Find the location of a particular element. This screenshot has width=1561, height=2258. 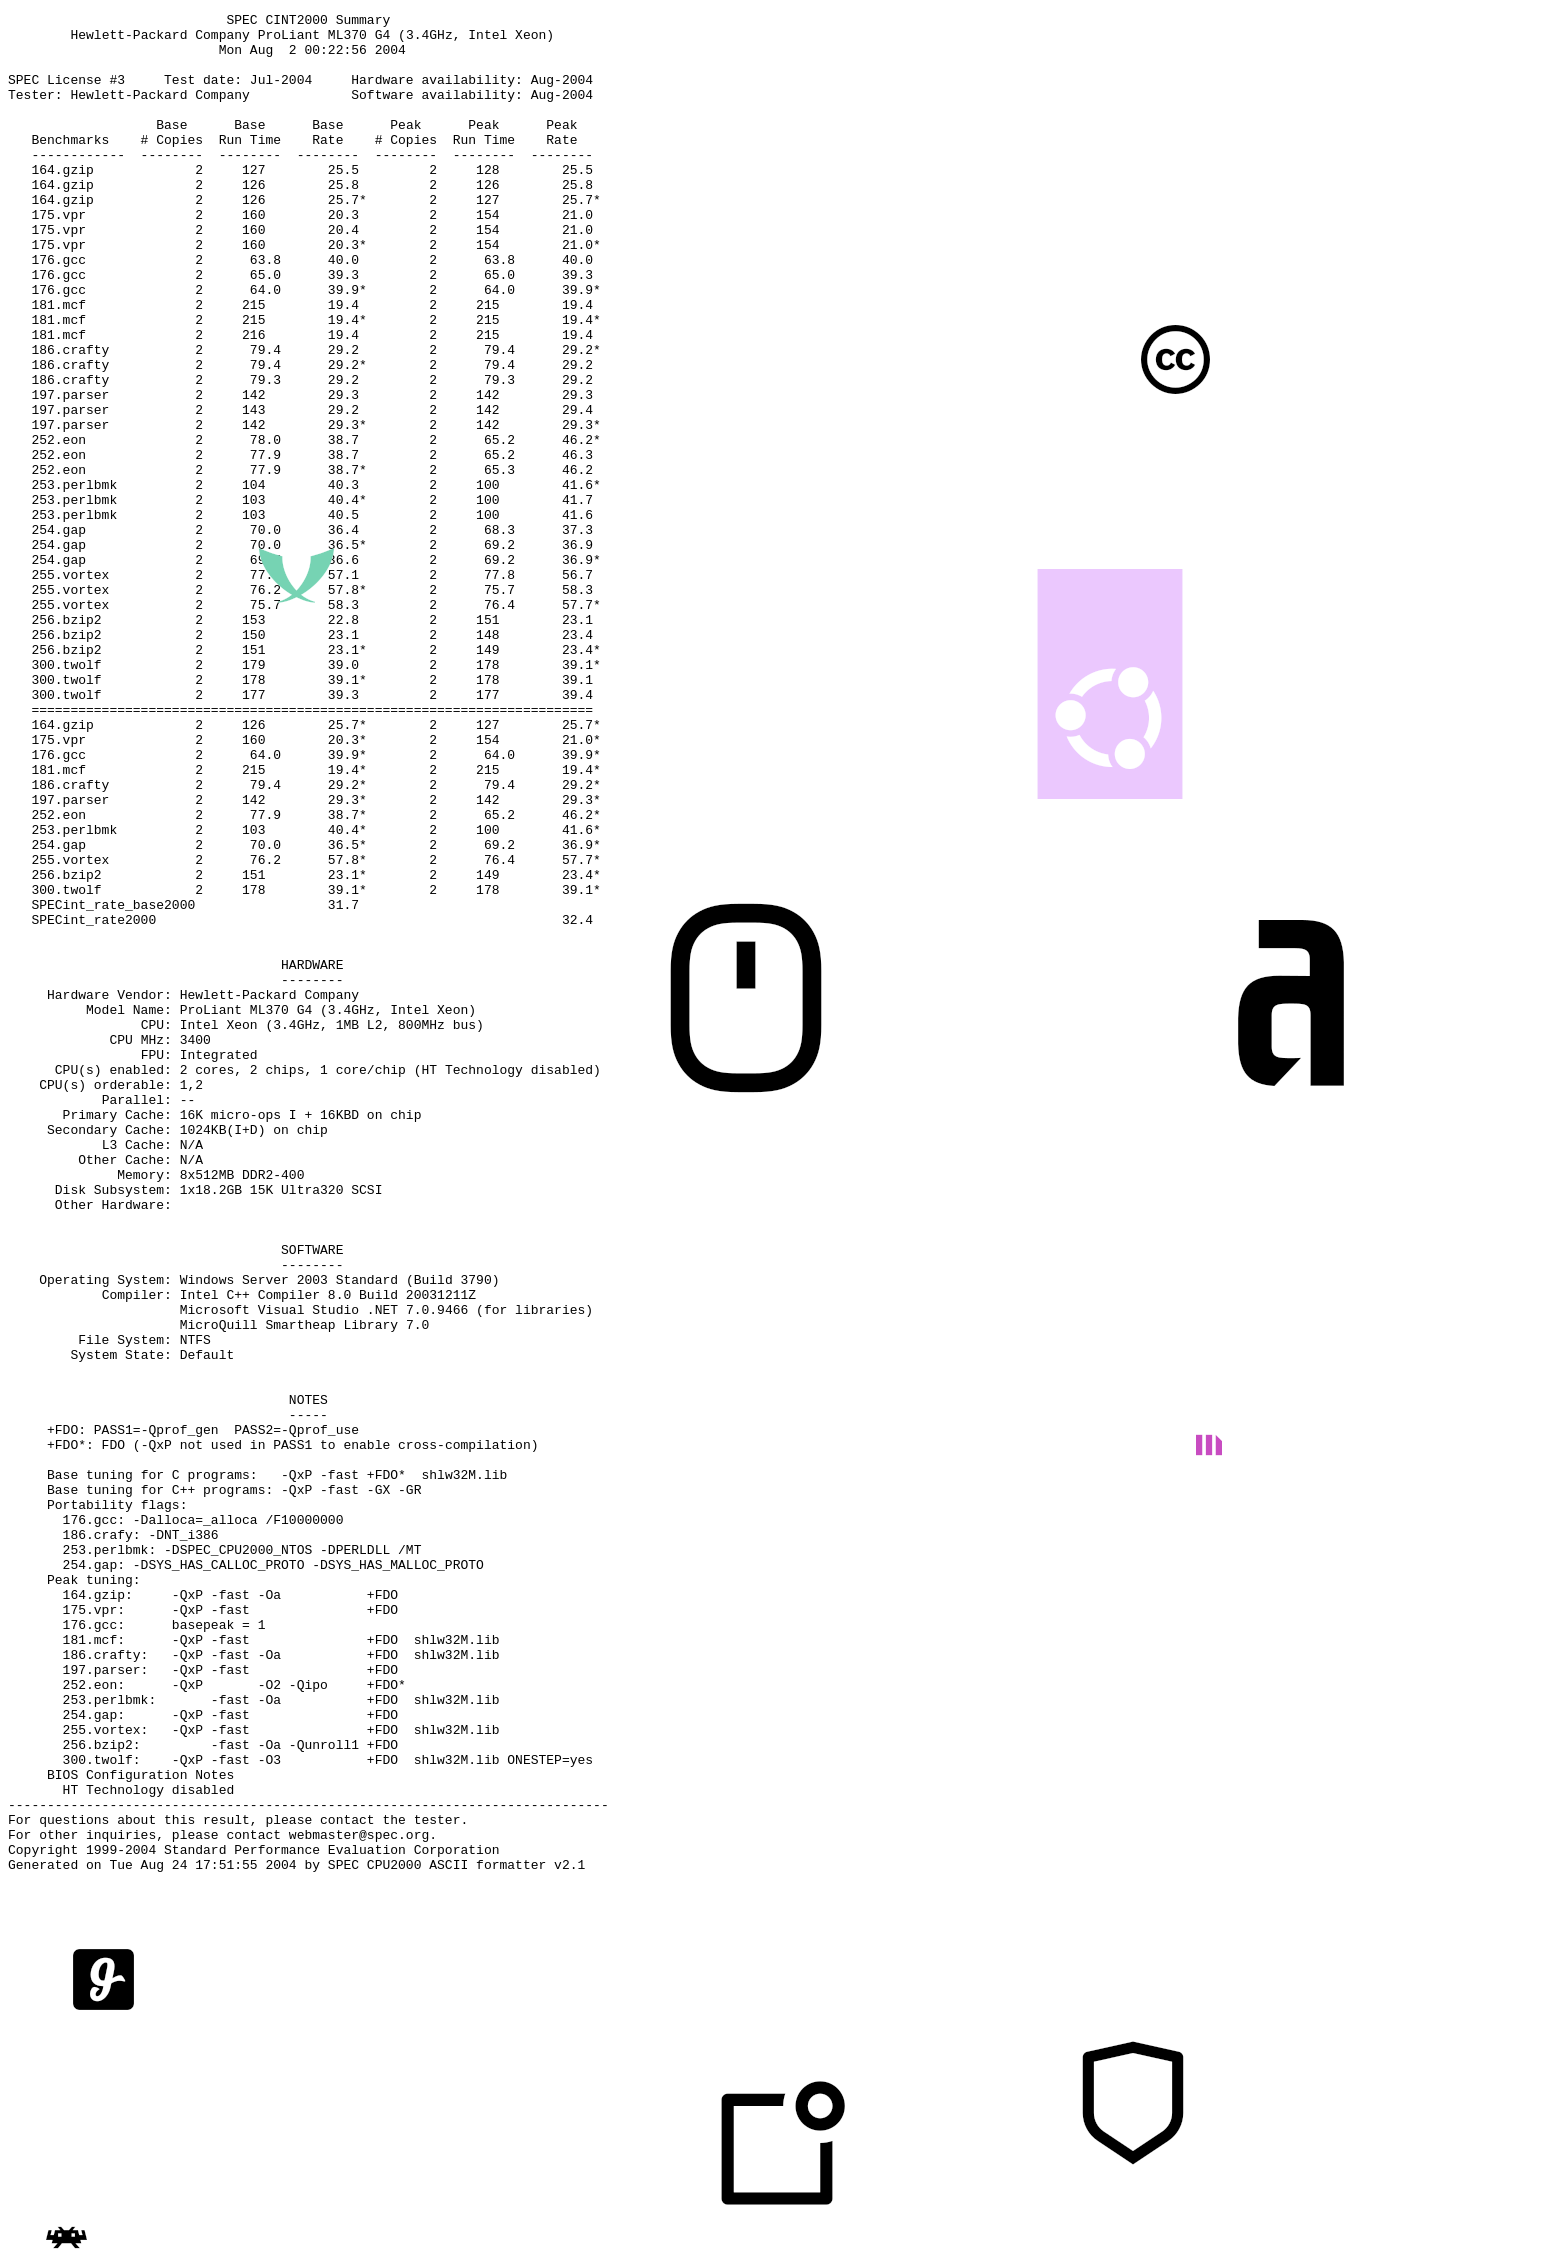

glide app logo is located at coordinates (103, 1979).